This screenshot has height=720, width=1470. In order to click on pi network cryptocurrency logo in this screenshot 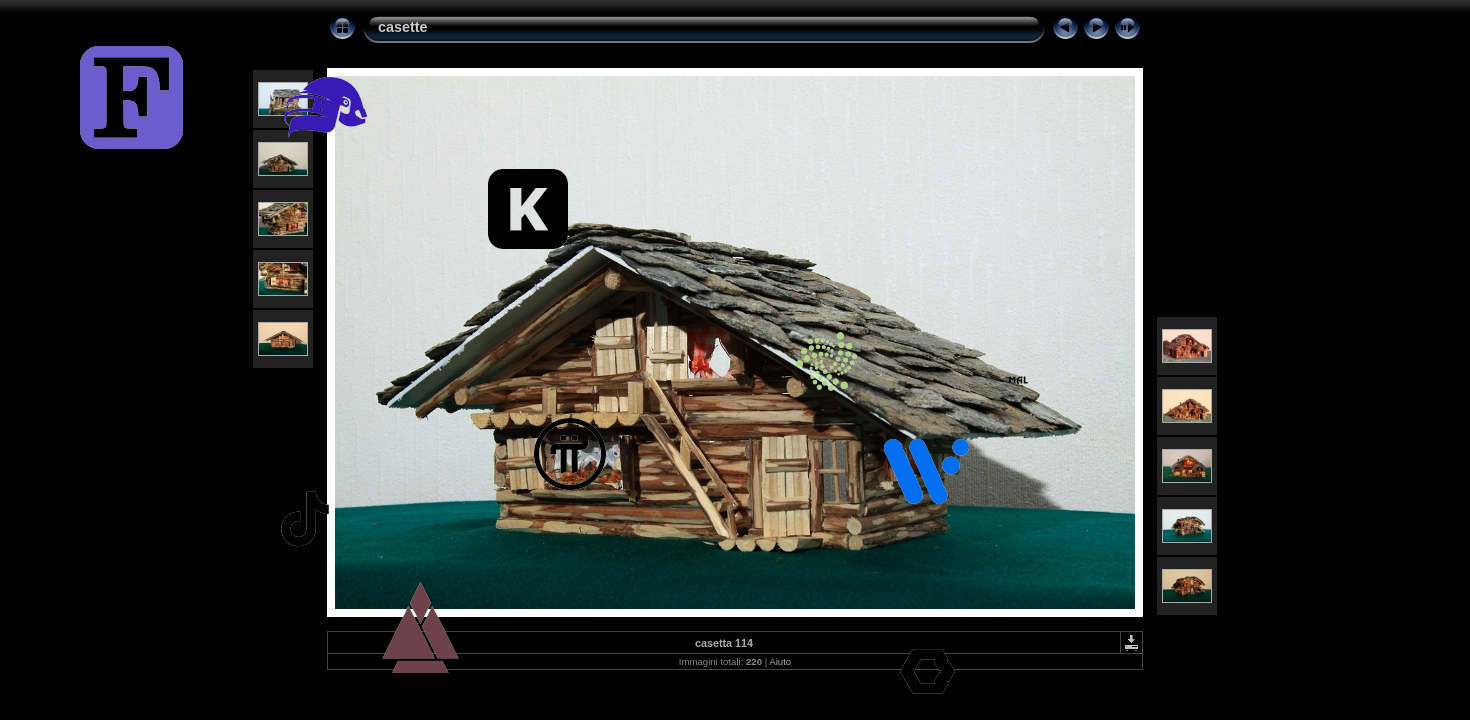, I will do `click(570, 454)`.